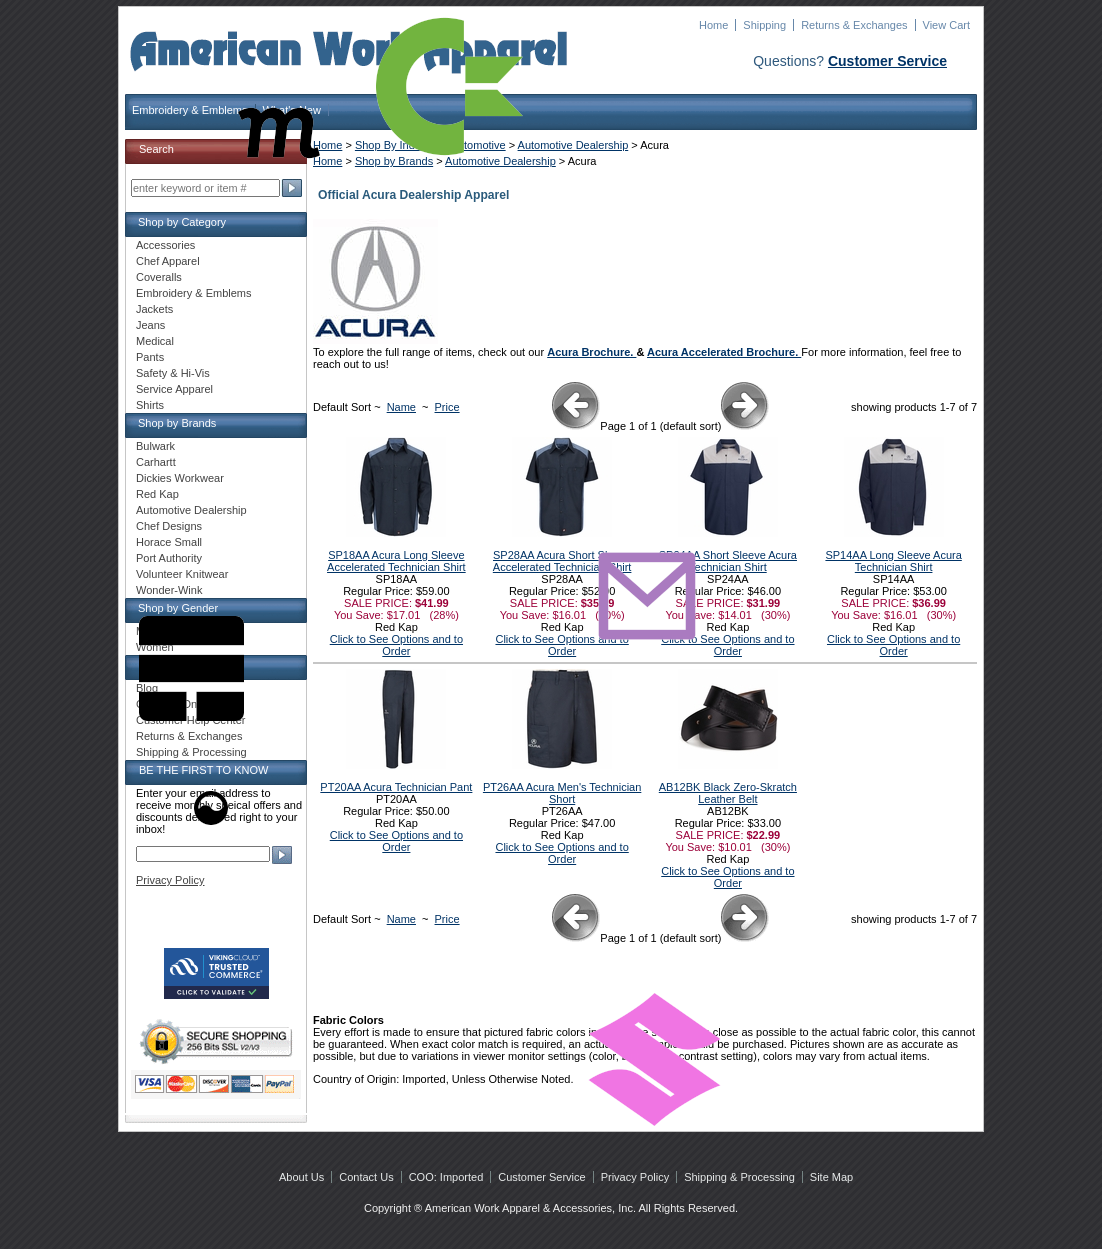  Describe the element at coordinates (654, 1059) in the screenshot. I see `suzuki brand logo` at that location.